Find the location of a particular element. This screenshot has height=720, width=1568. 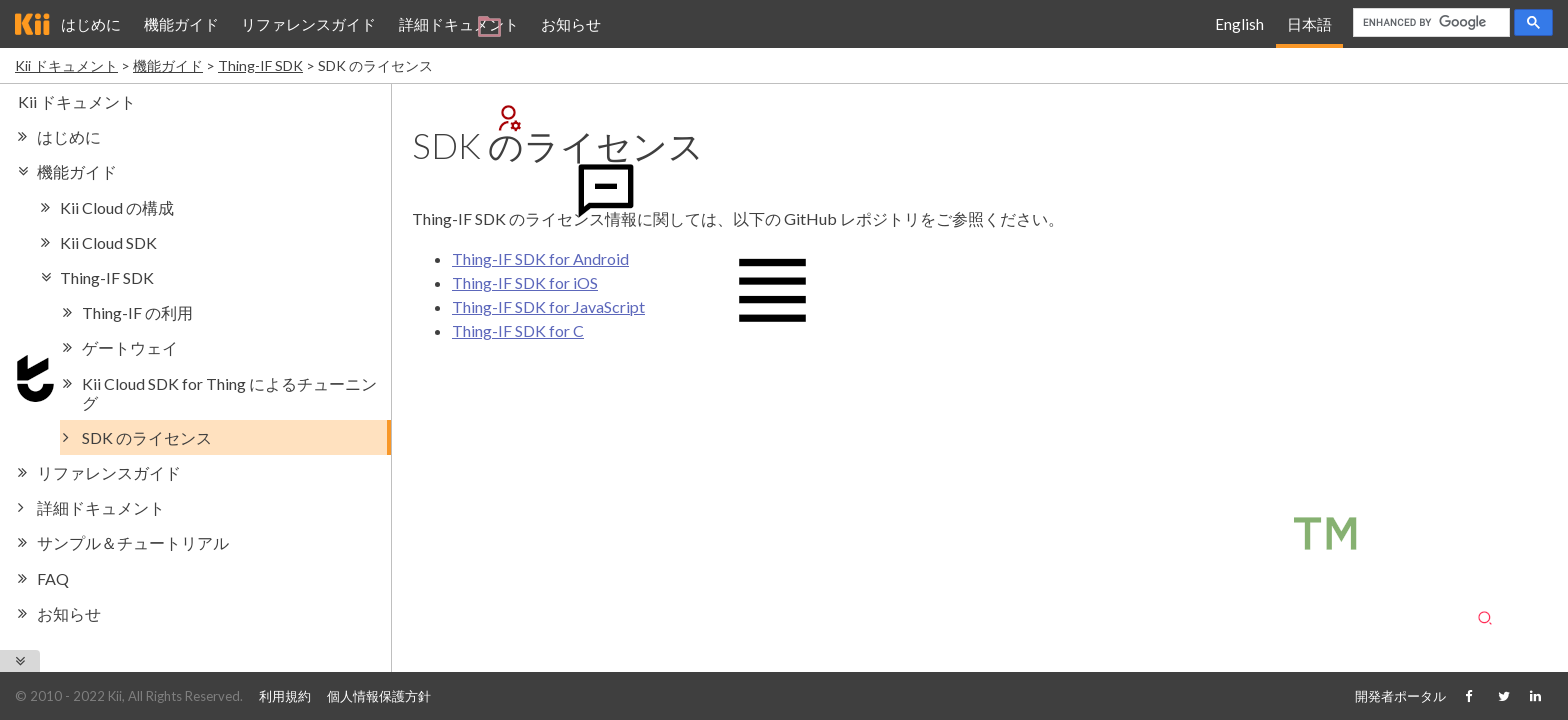

search for content or items is located at coordinates (1485, 618).